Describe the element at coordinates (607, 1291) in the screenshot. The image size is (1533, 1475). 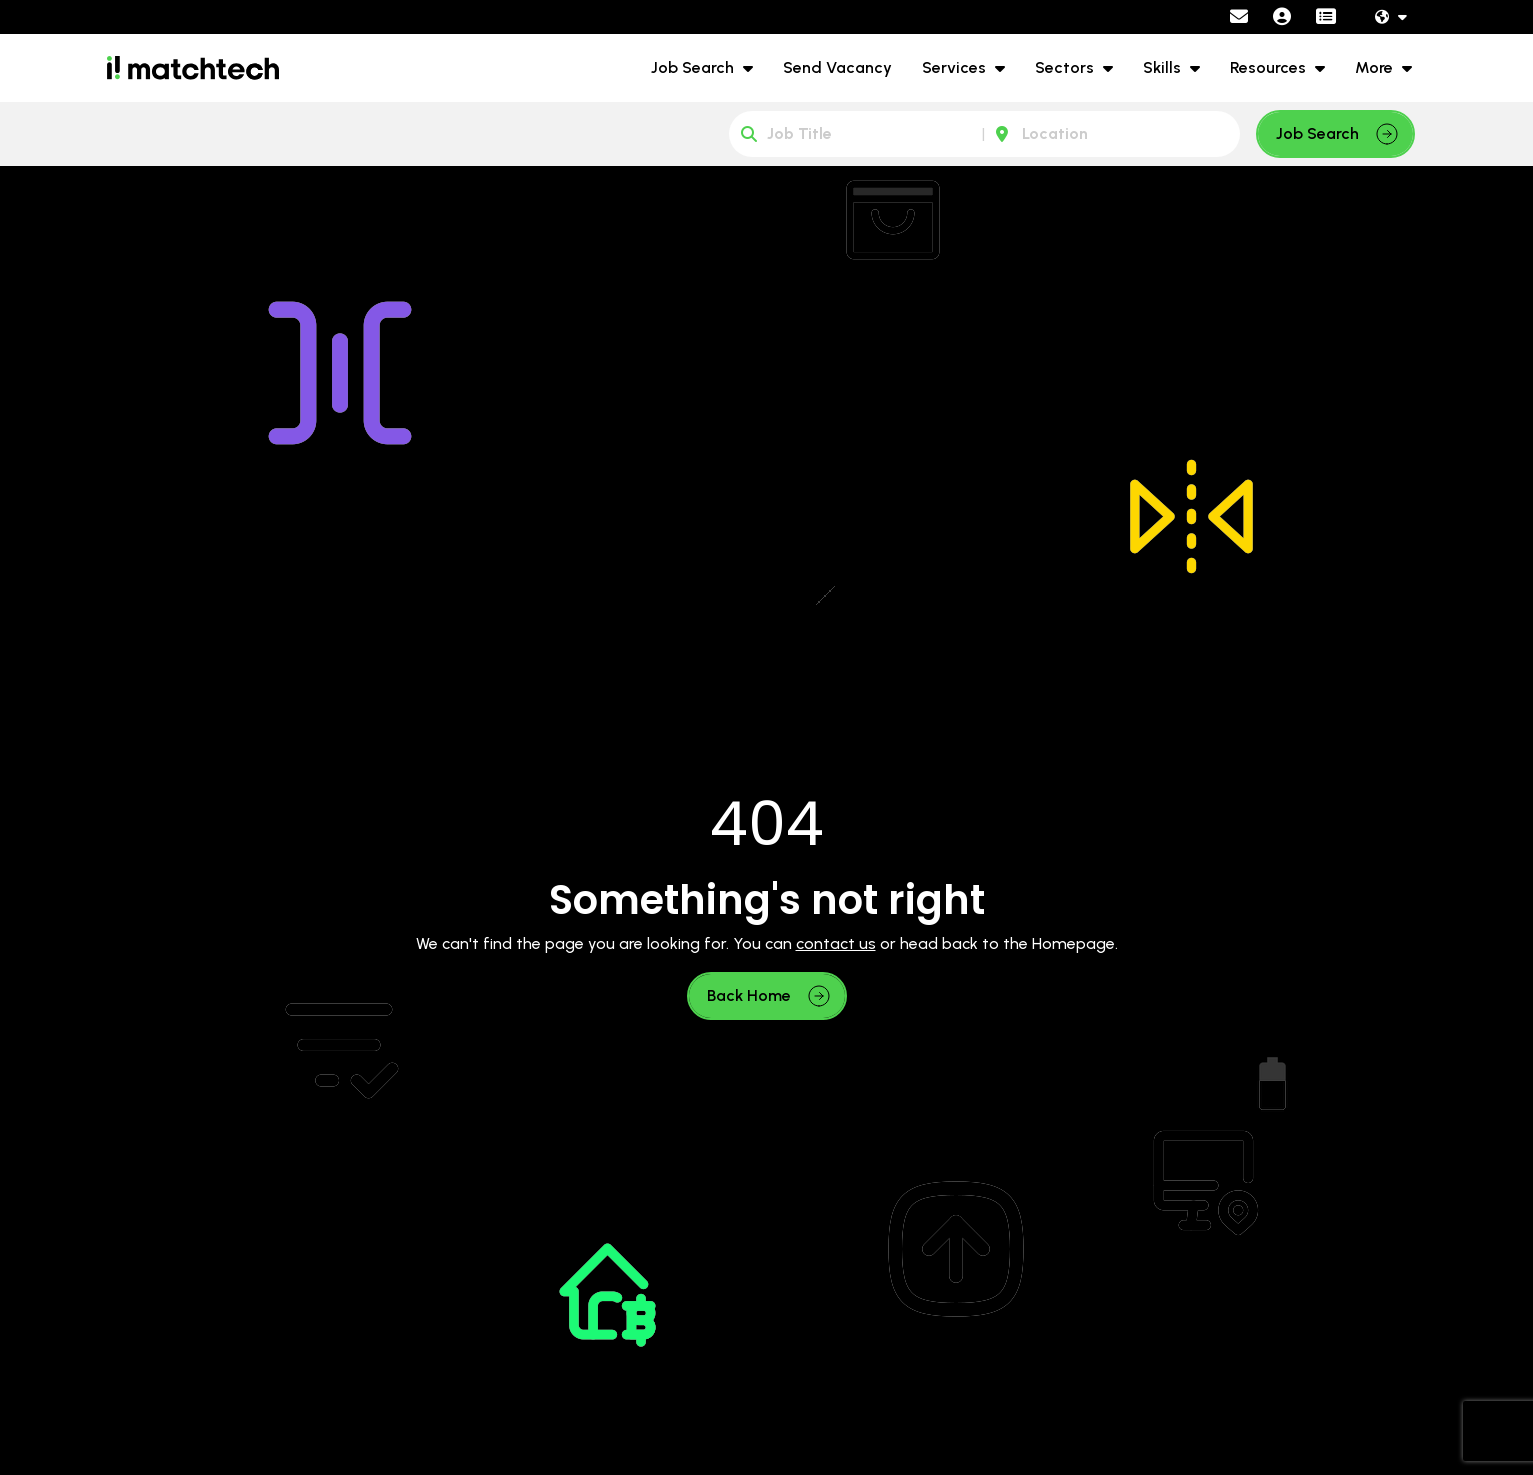
I see `access bitcoin wallet or crypto home dashboard` at that location.